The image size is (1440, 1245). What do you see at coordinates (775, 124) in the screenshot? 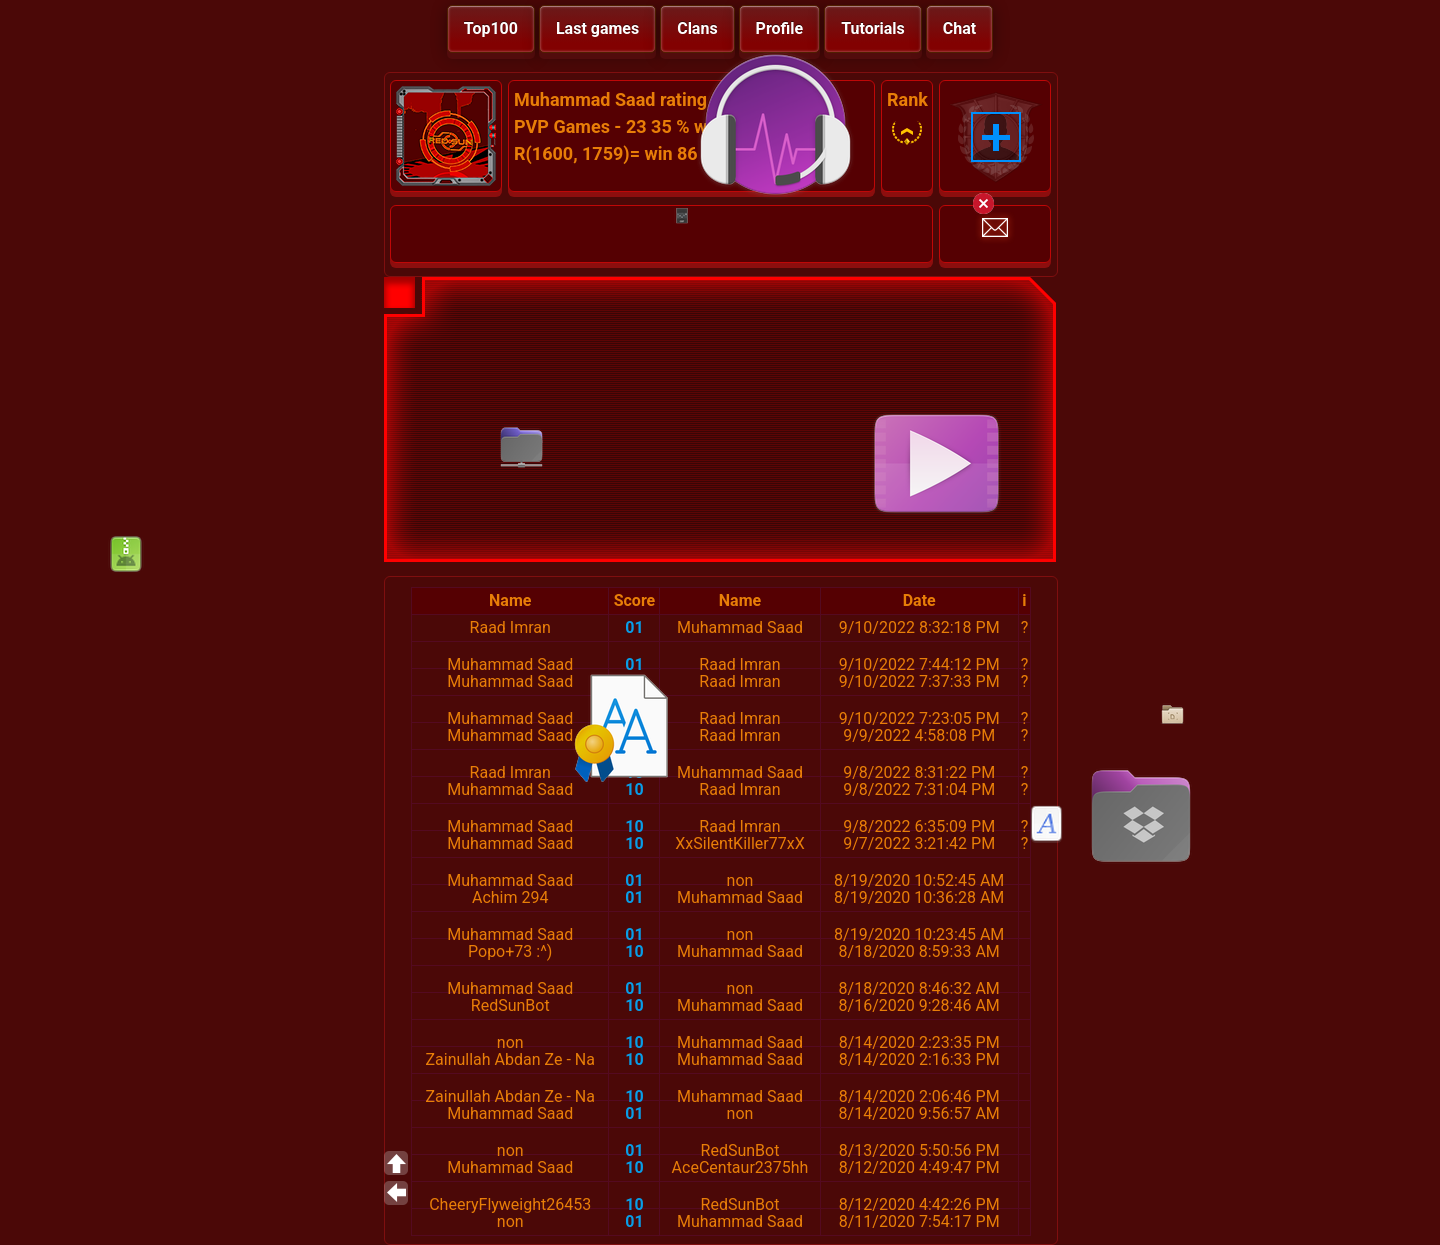
I see `audio headset device connected` at bounding box center [775, 124].